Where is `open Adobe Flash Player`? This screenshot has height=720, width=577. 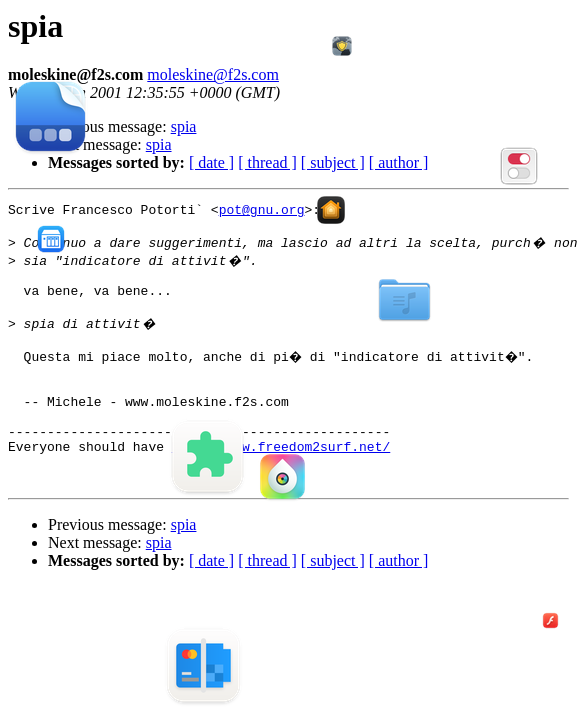 open Adobe Flash Player is located at coordinates (550, 620).